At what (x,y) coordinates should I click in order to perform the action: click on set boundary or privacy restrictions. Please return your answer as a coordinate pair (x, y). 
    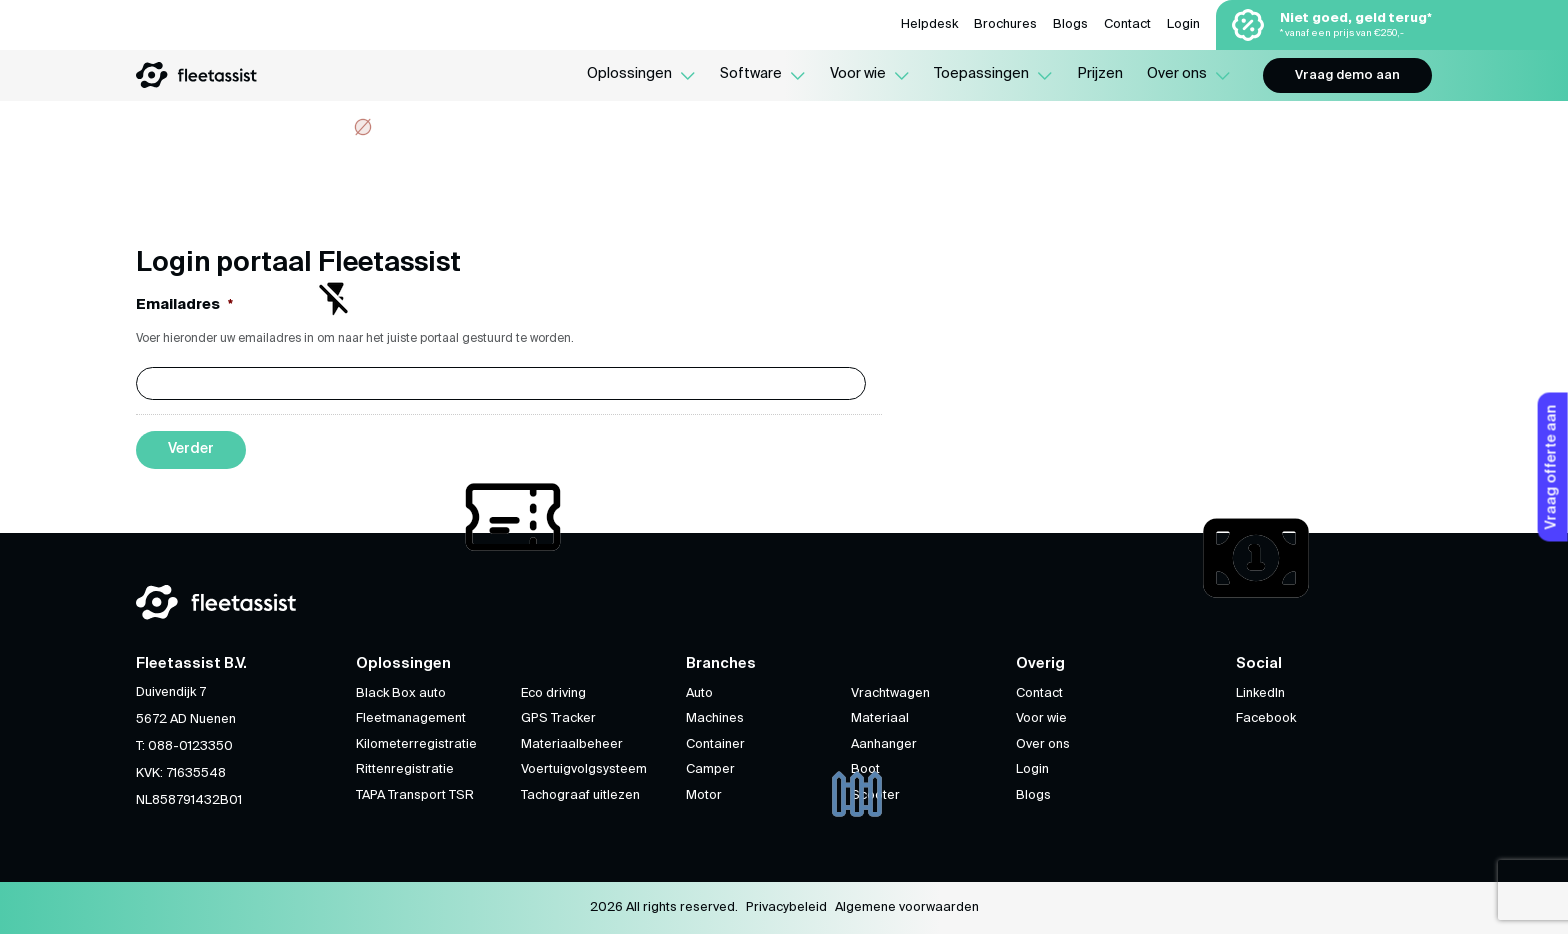
    Looking at the image, I should click on (857, 794).